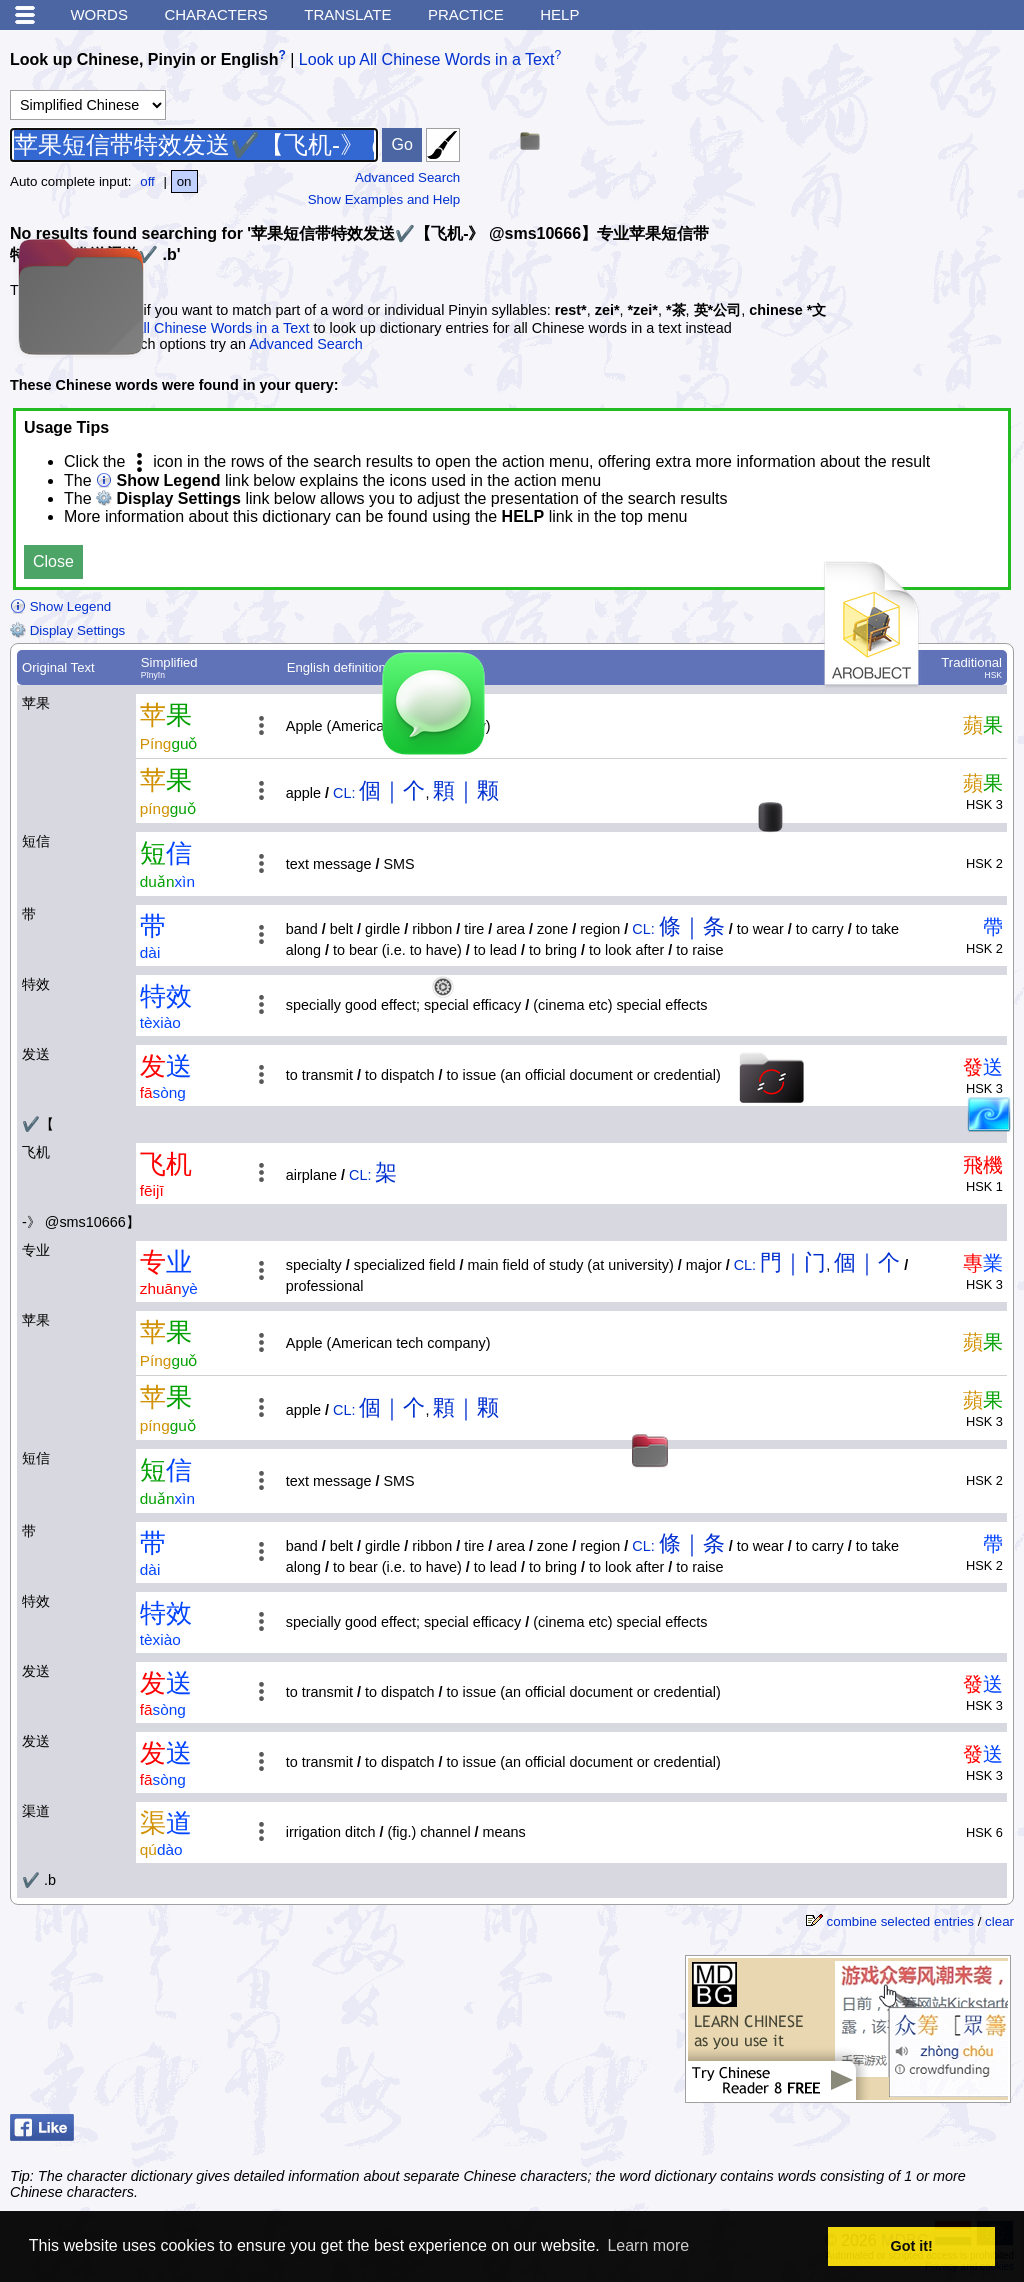  What do you see at coordinates (443, 987) in the screenshot?
I see `access system or application settings` at bounding box center [443, 987].